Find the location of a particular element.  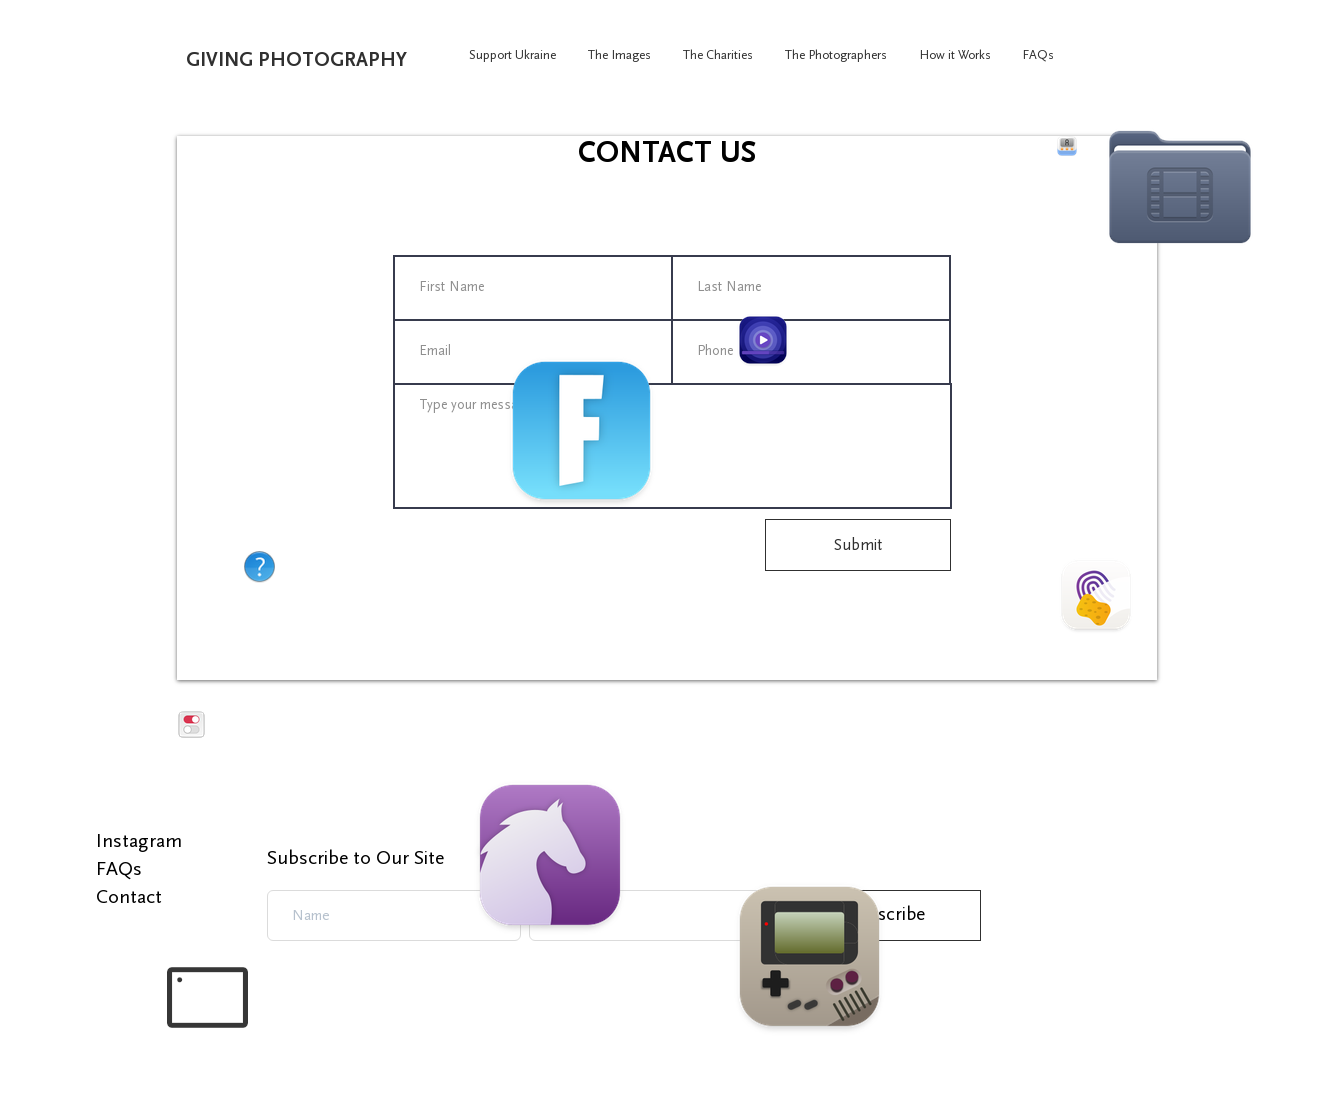

open anjuta integrated development environment is located at coordinates (550, 855).